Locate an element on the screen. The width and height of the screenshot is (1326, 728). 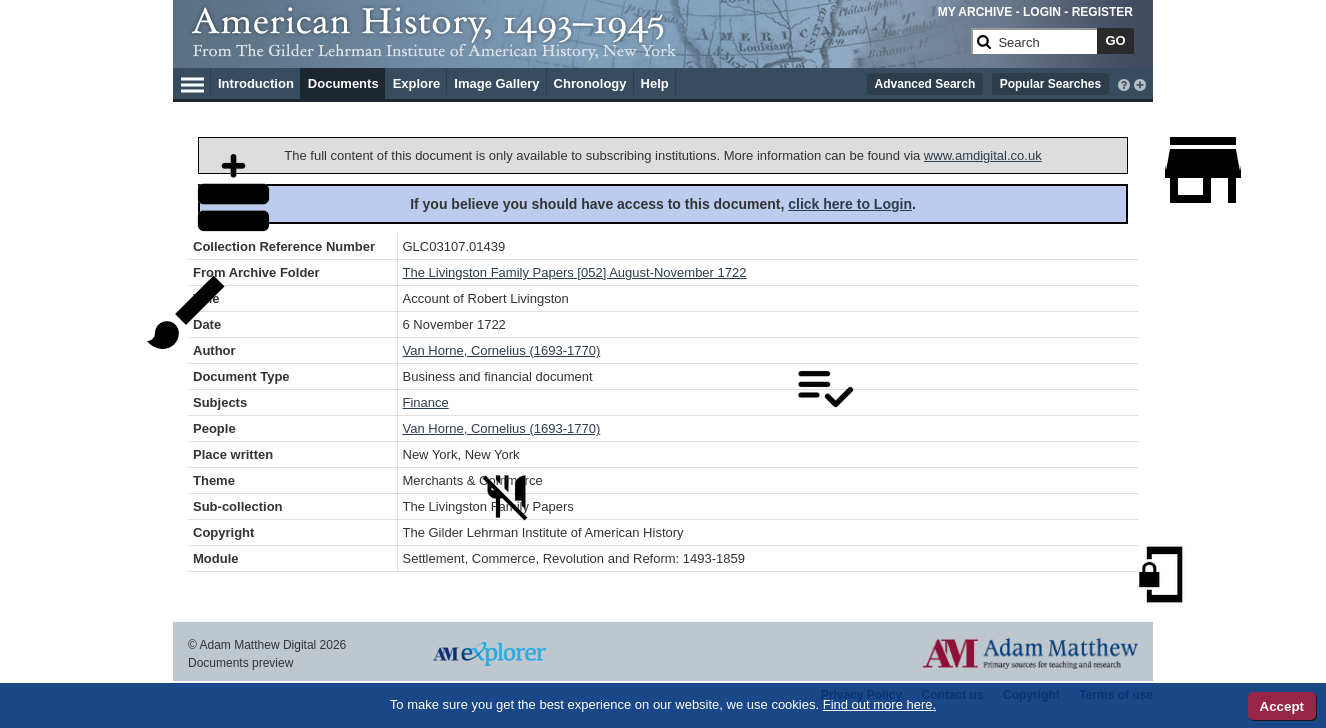
indicates no food or meals available is located at coordinates (506, 496).